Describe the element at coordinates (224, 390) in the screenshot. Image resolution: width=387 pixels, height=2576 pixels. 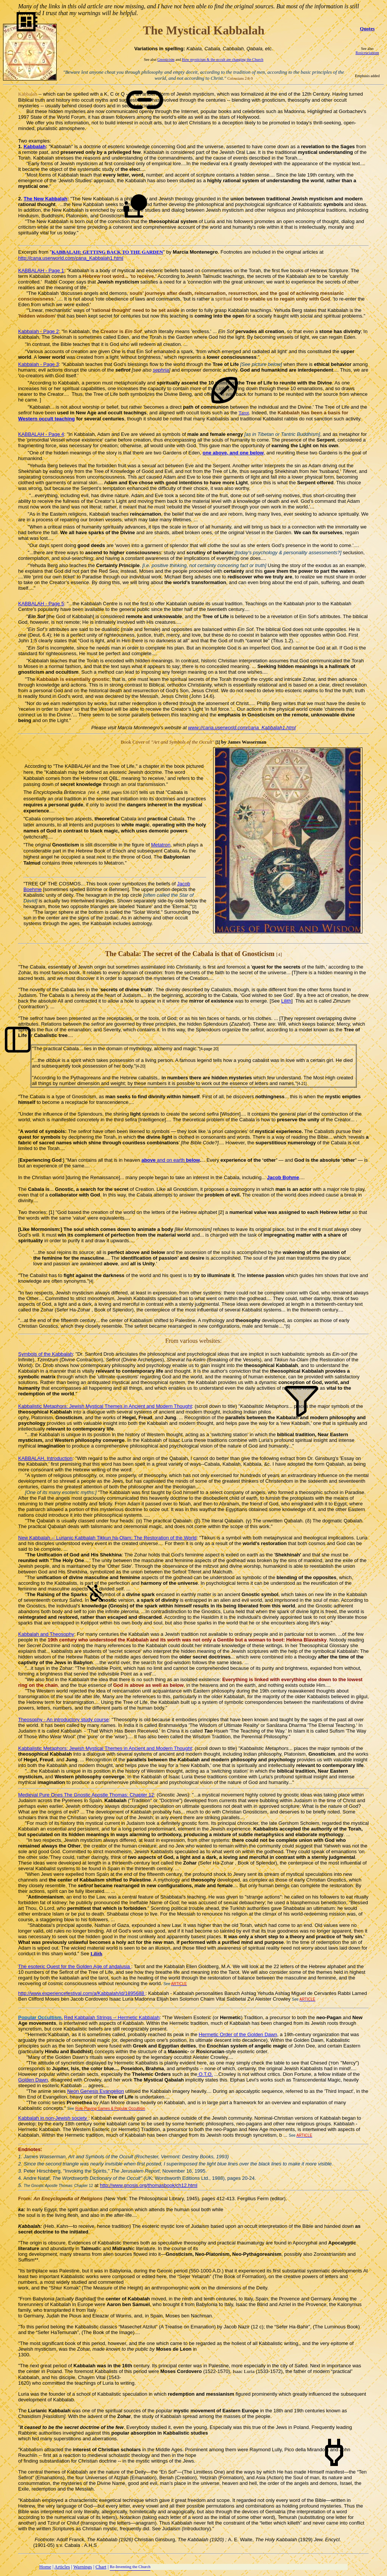
I see `access football or sports content` at that location.